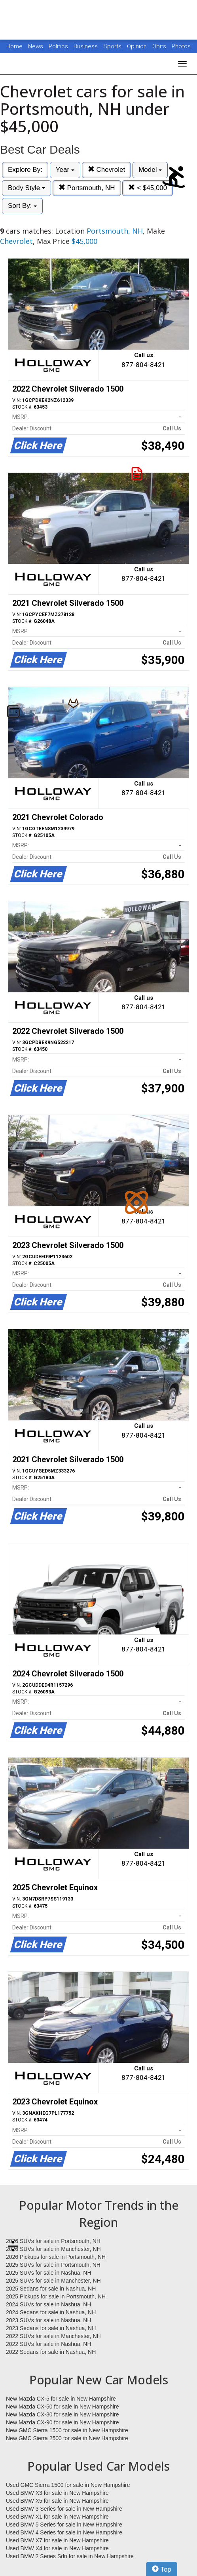 This screenshot has height=2576, width=197. I want to click on access your wallet or payment methods, so click(13, 712).